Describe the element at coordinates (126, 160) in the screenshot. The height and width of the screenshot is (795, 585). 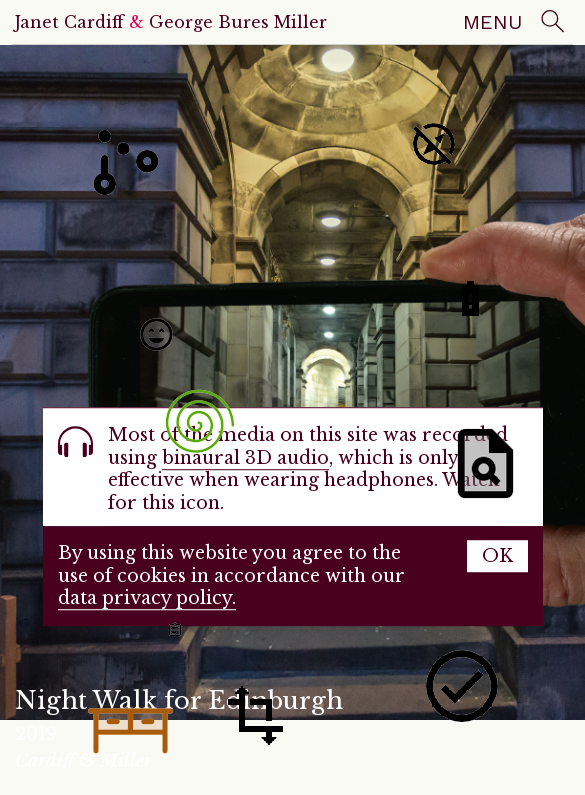
I see `view pull requests in merge queue` at that location.